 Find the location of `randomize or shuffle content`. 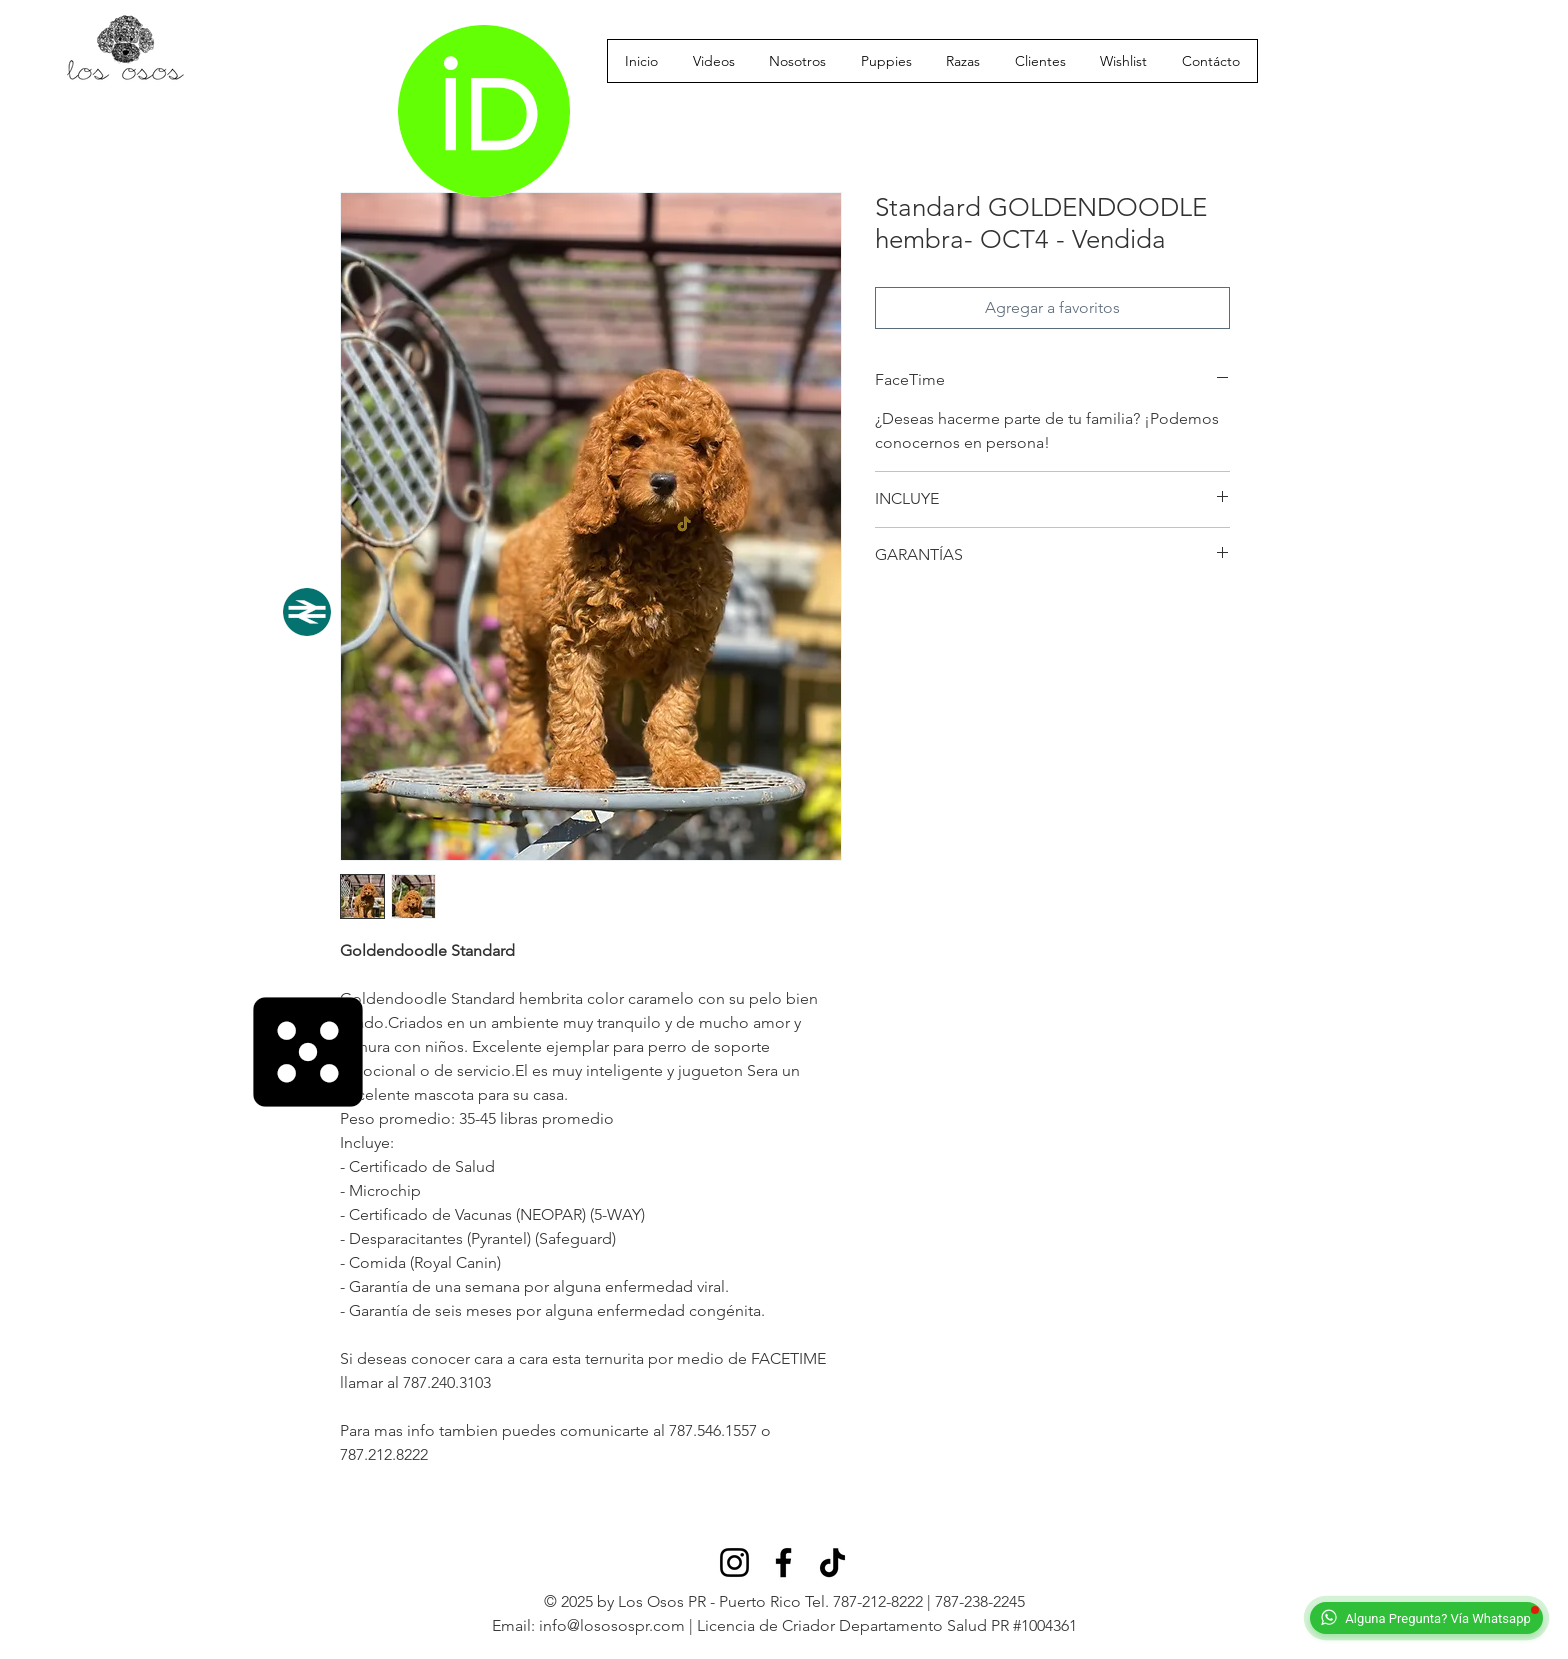

randomize or shuffle content is located at coordinates (308, 1052).